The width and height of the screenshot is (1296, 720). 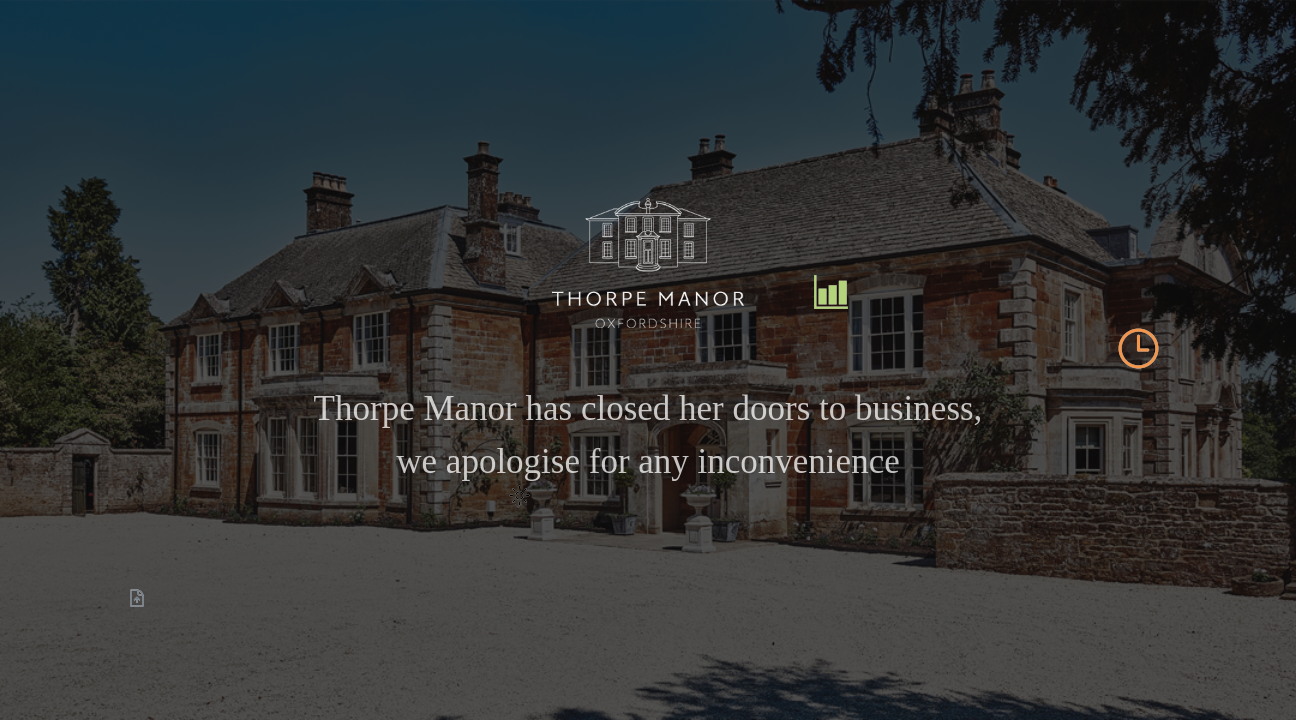 What do you see at coordinates (137, 598) in the screenshot?
I see `upload a document or file` at bounding box center [137, 598].